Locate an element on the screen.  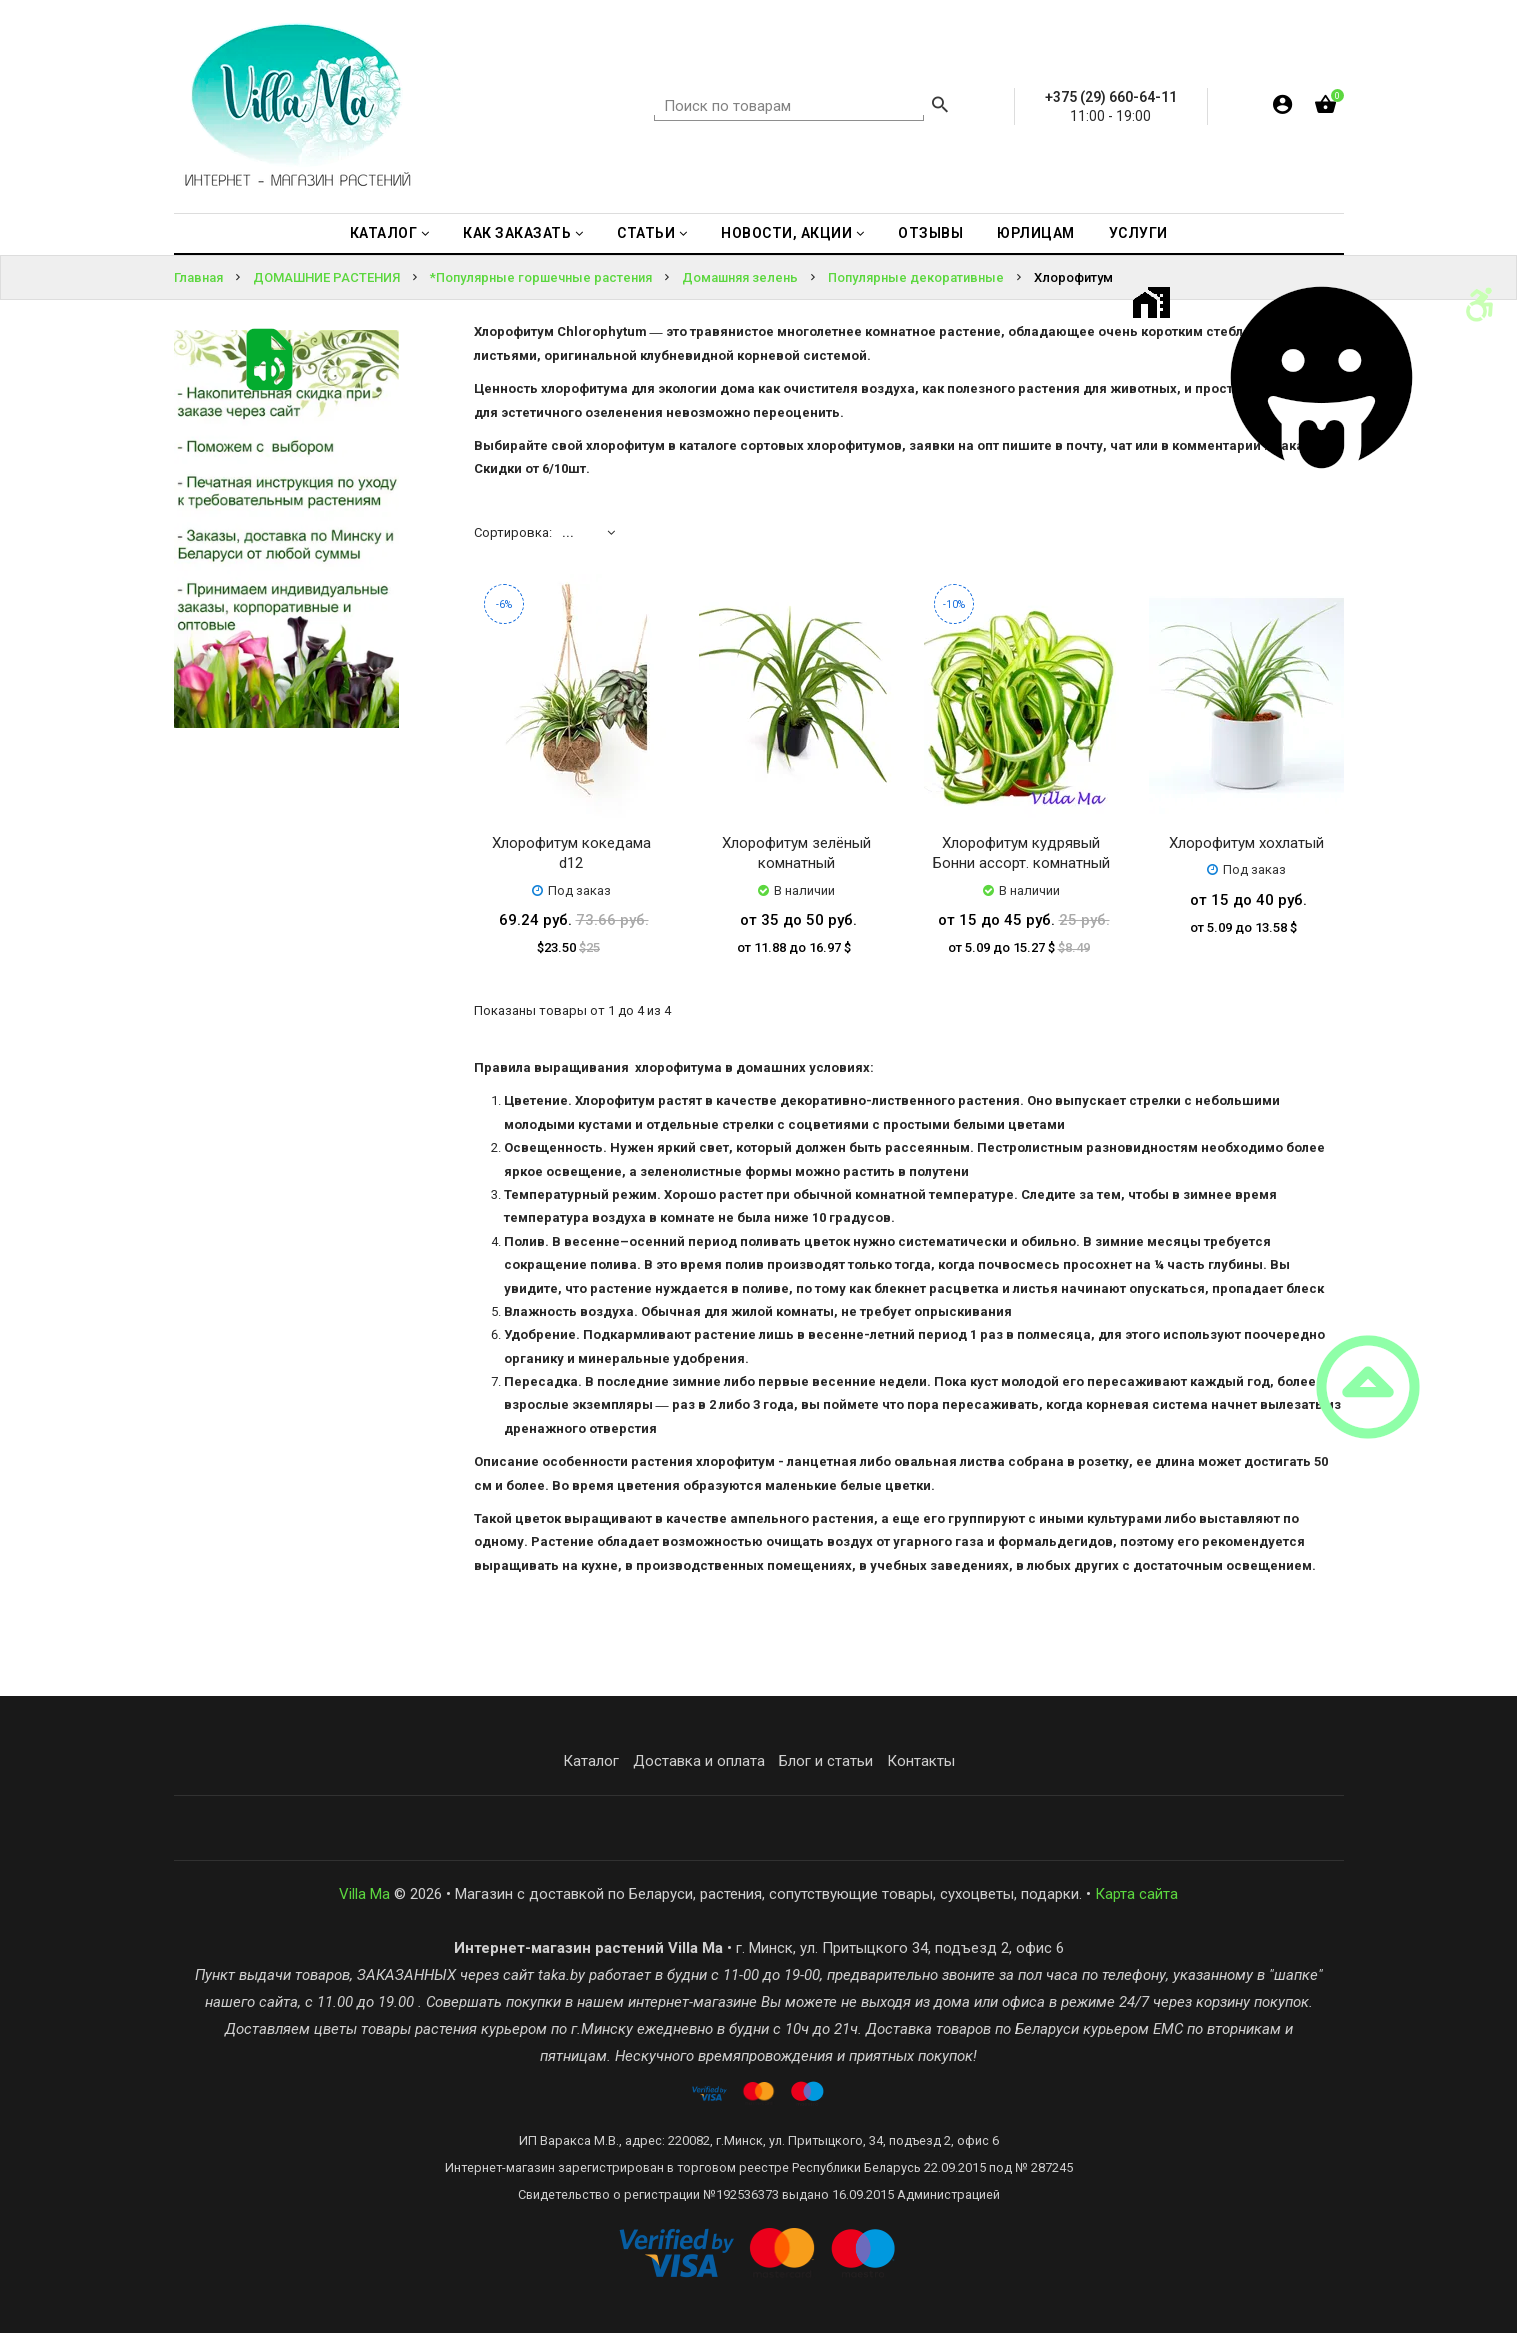
add a playful or silly reaction is located at coordinates (1321, 377).